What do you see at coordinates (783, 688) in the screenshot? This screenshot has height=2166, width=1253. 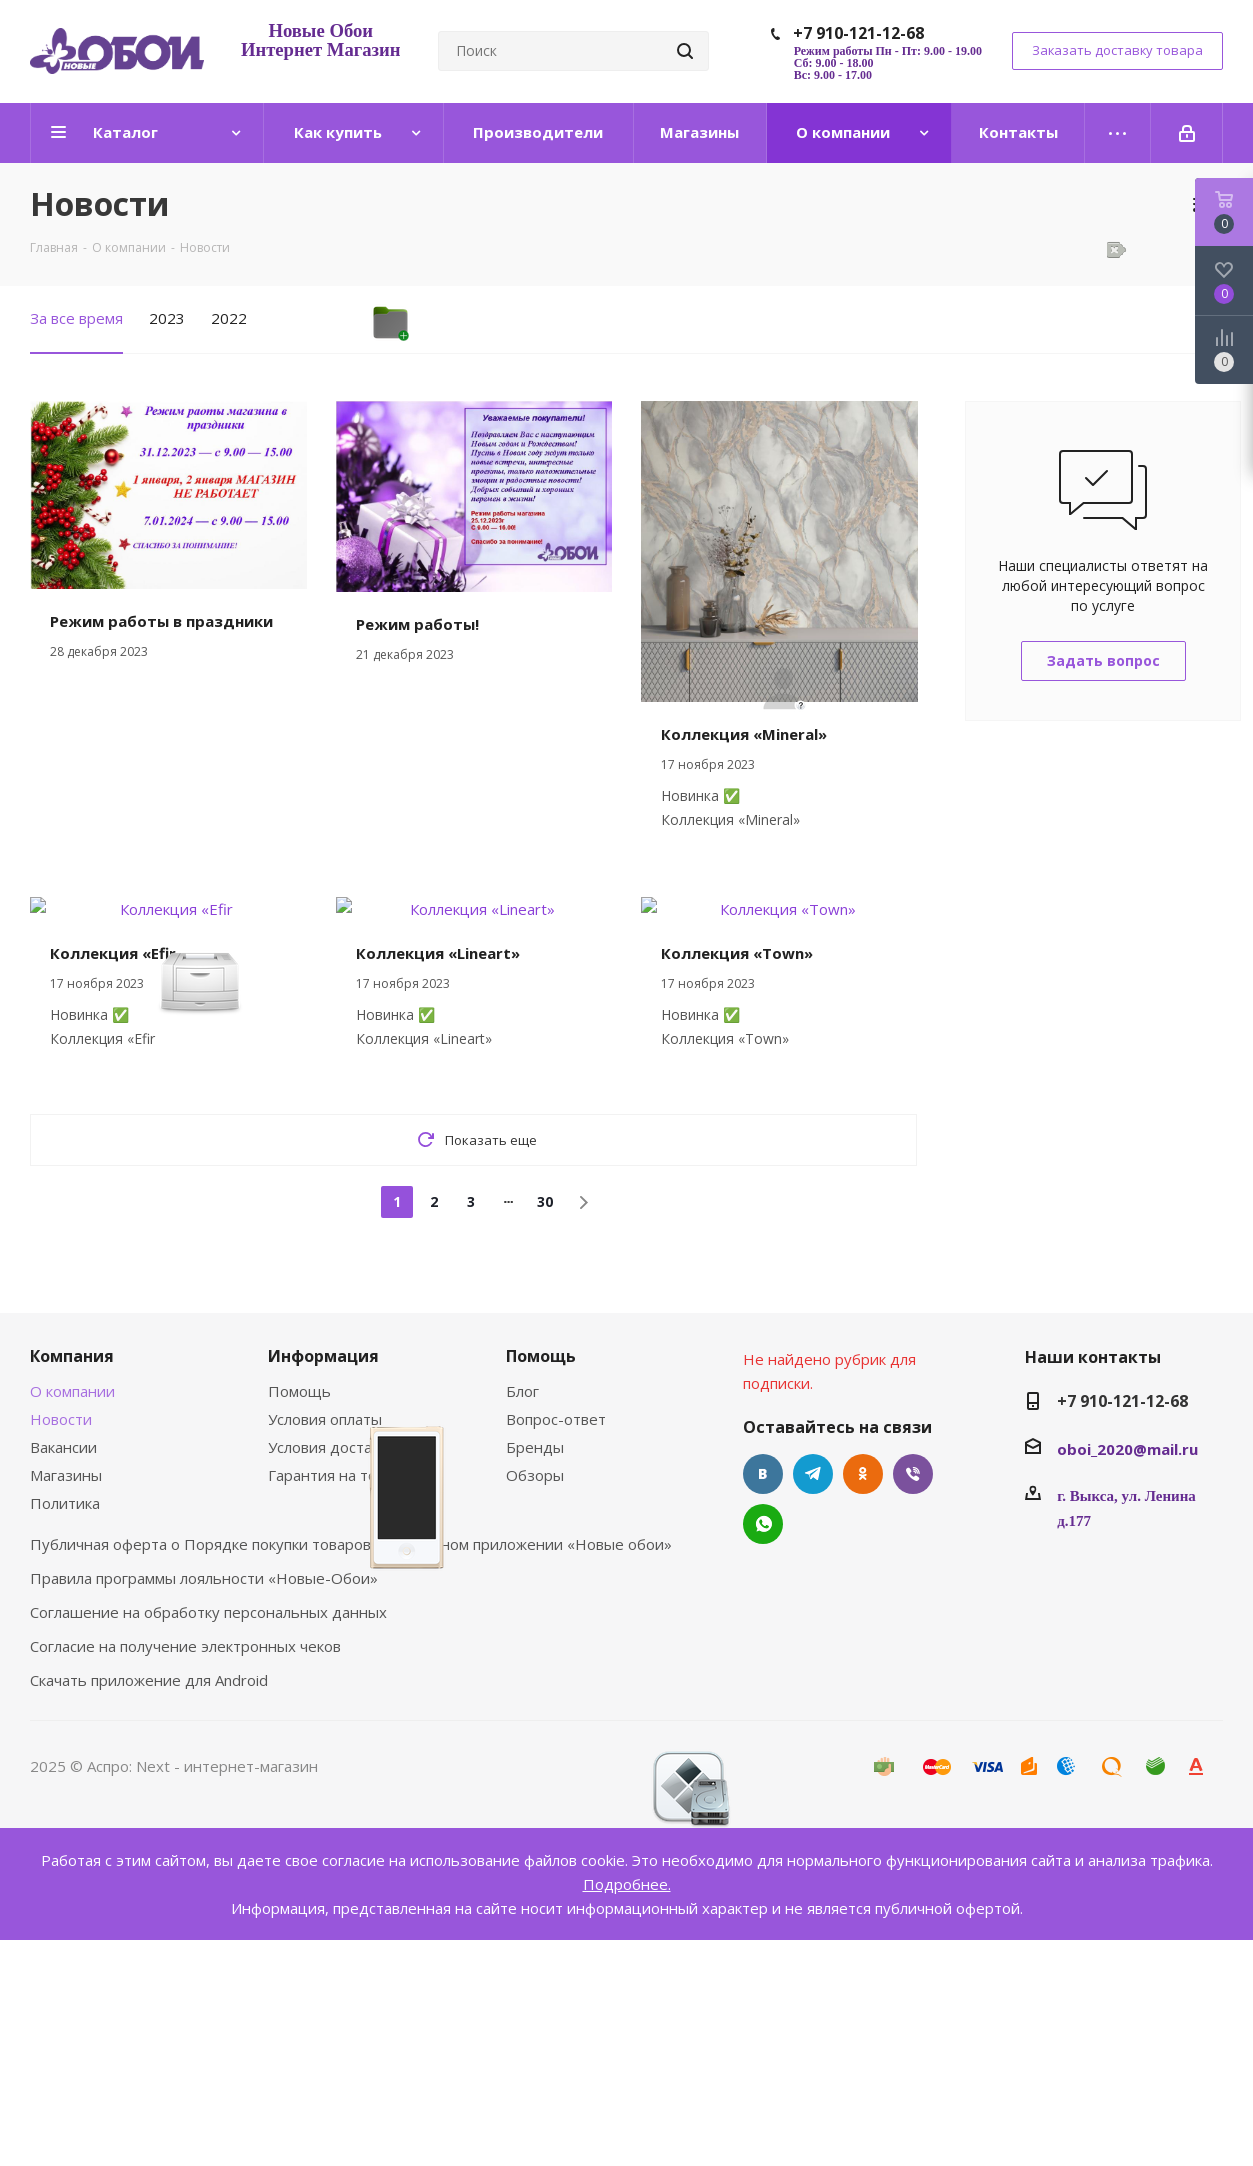 I see `unknown or unidentified user account` at bounding box center [783, 688].